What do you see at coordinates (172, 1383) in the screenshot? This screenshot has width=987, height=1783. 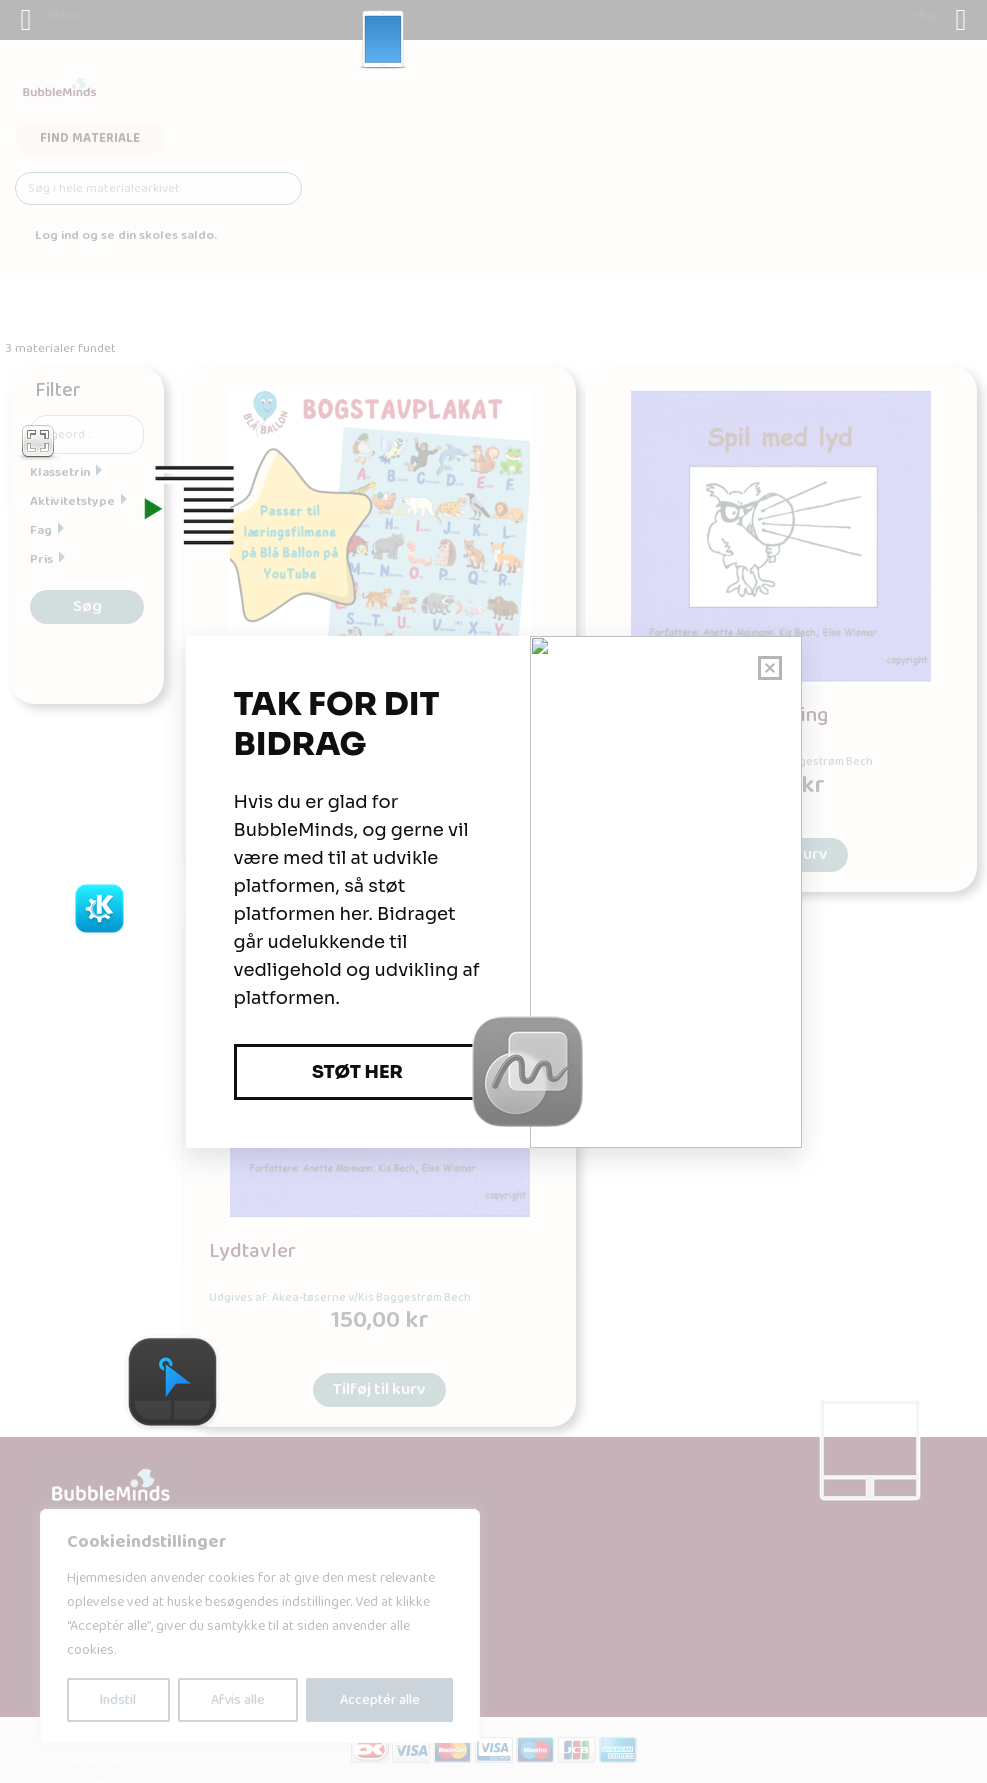 I see `open touchpad settings and preferences` at bounding box center [172, 1383].